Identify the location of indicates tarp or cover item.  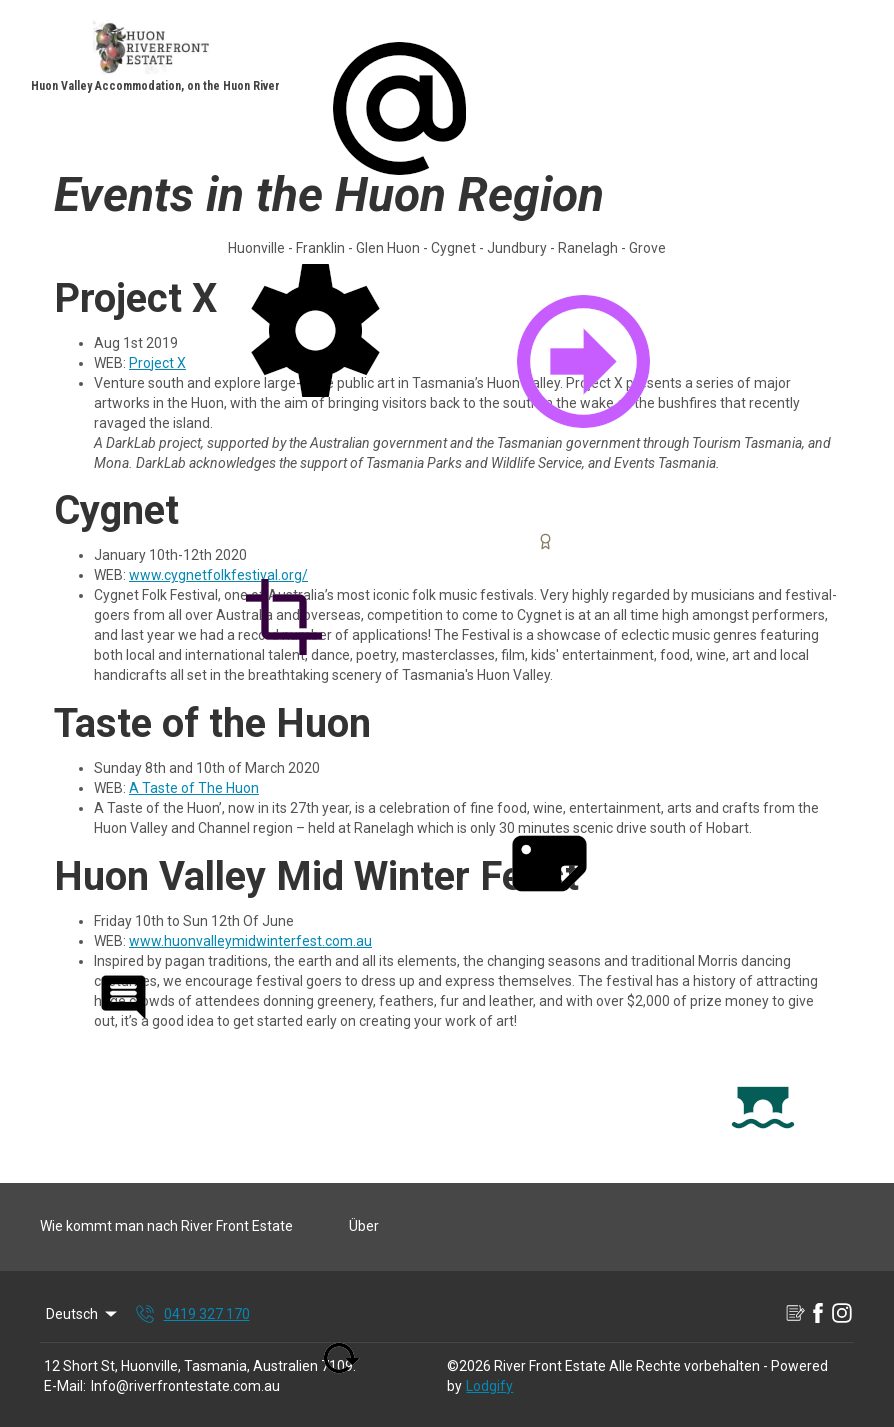
(549, 863).